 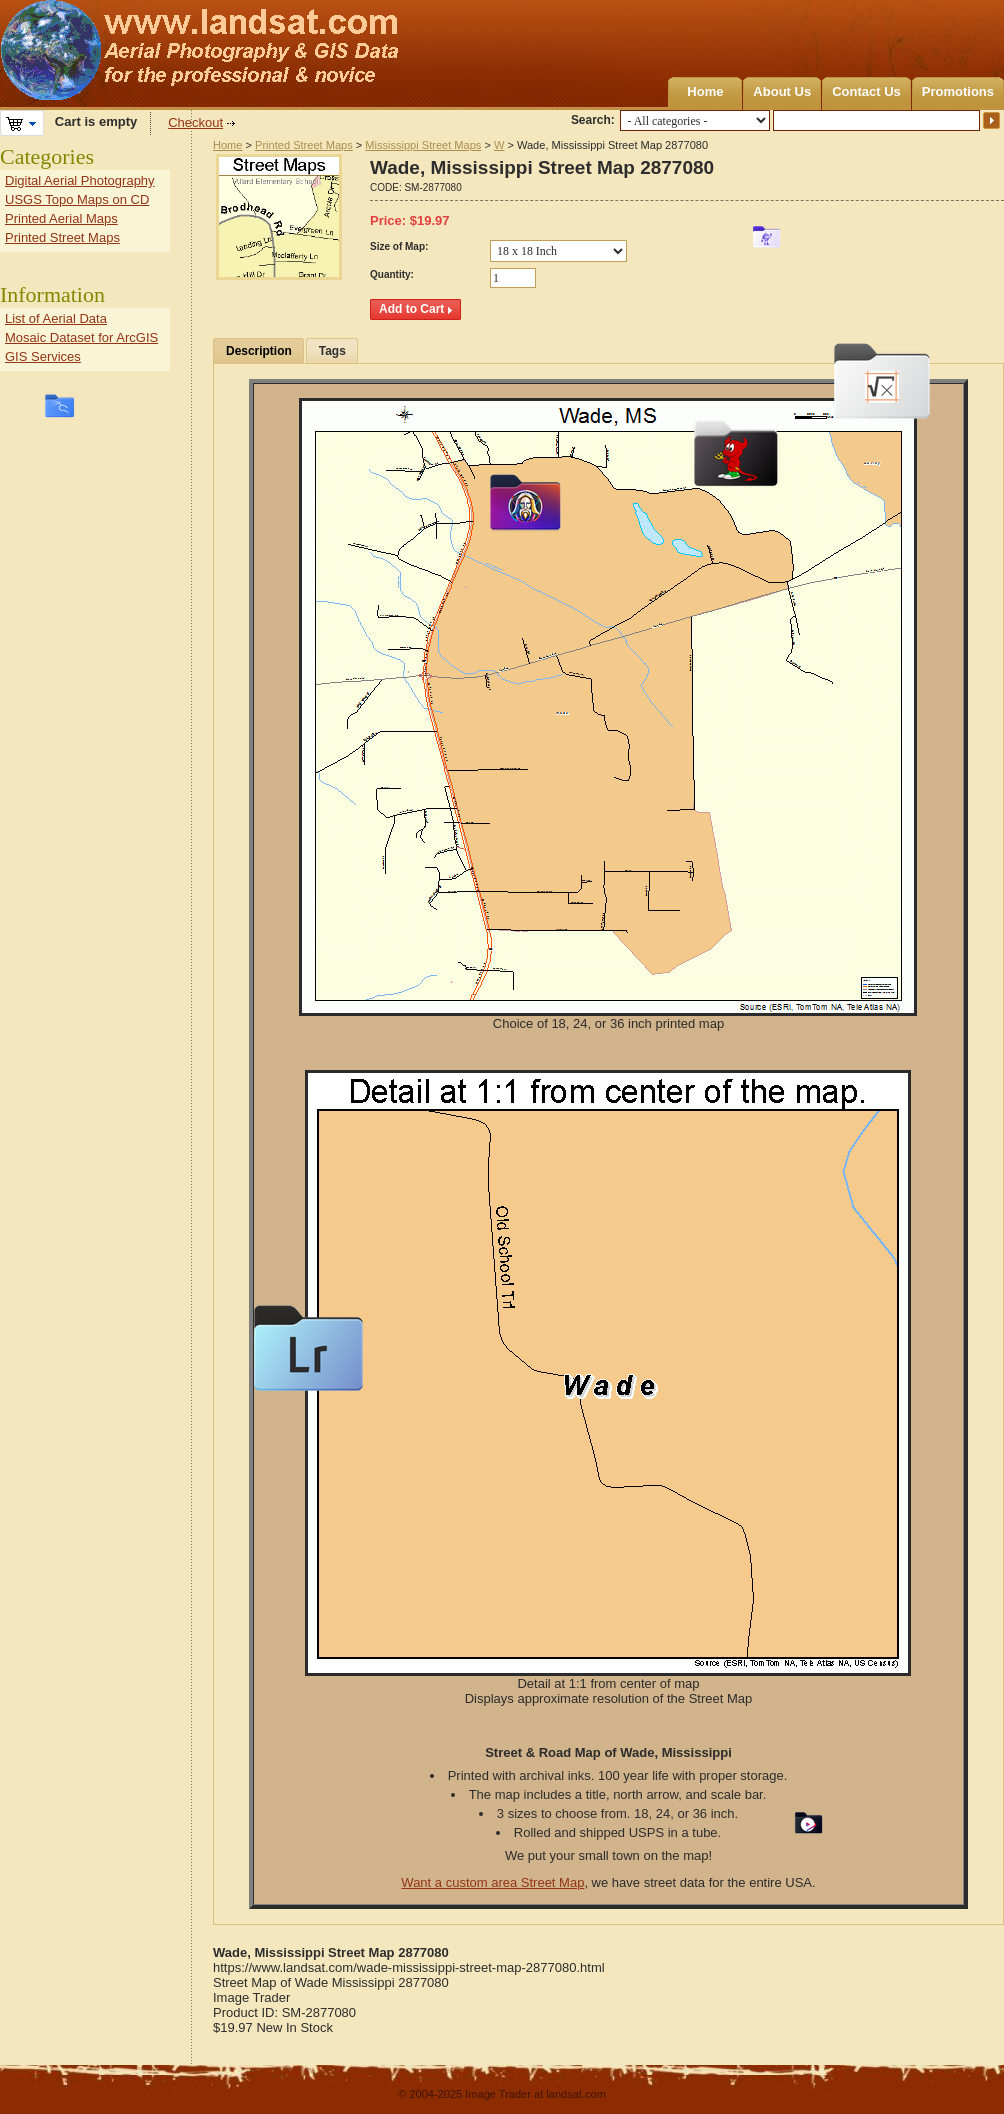 What do you see at coordinates (308, 1351) in the screenshot?
I see `open folder containing Adobe Lightroom files` at bounding box center [308, 1351].